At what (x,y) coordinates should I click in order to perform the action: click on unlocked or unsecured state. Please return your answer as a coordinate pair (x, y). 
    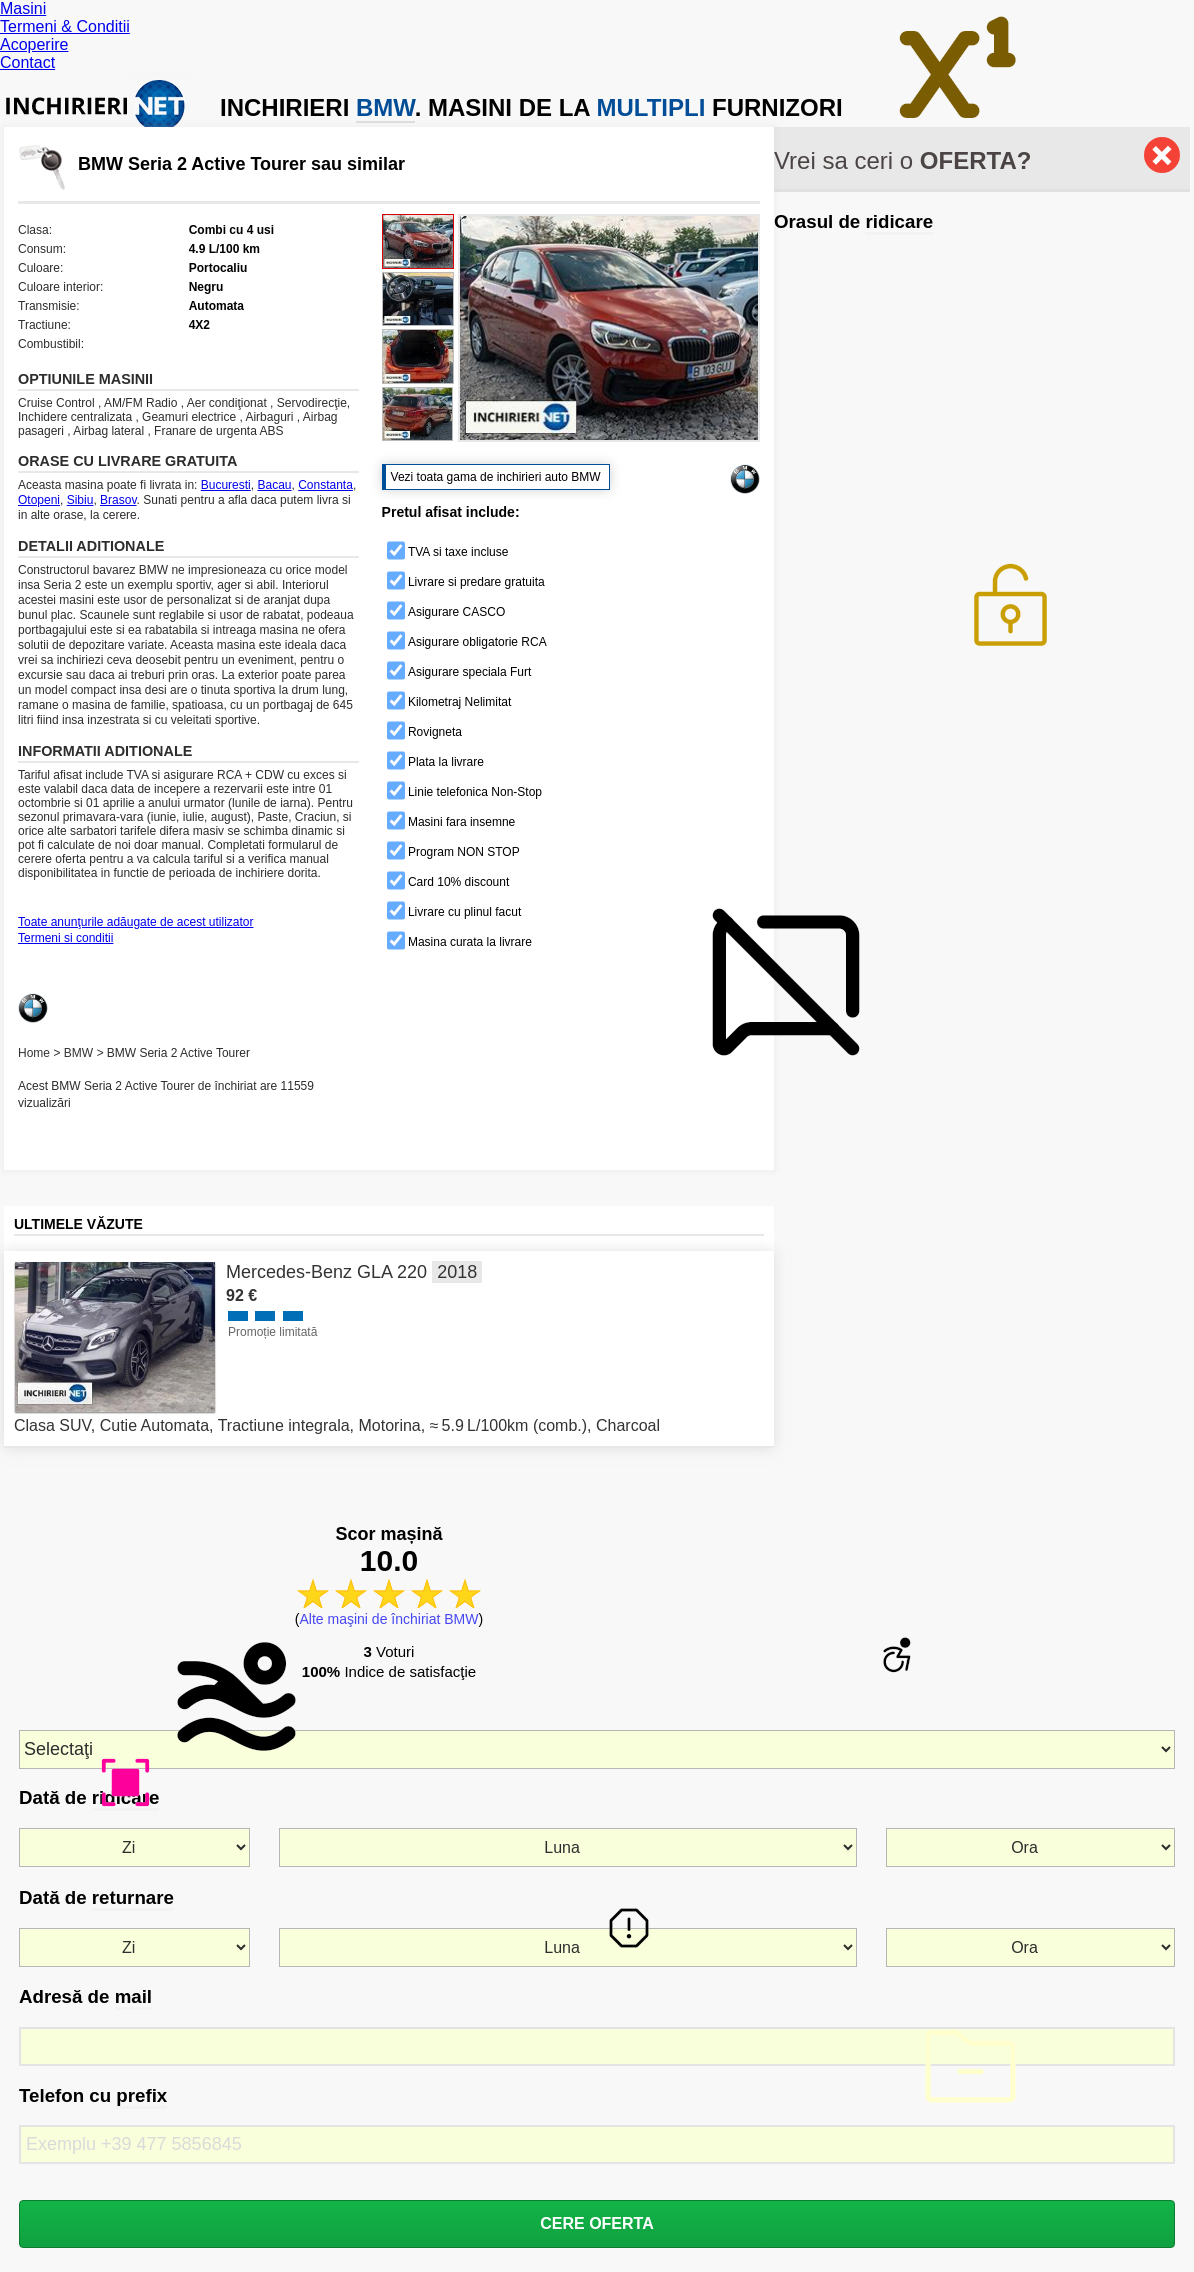
    Looking at the image, I should click on (1010, 609).